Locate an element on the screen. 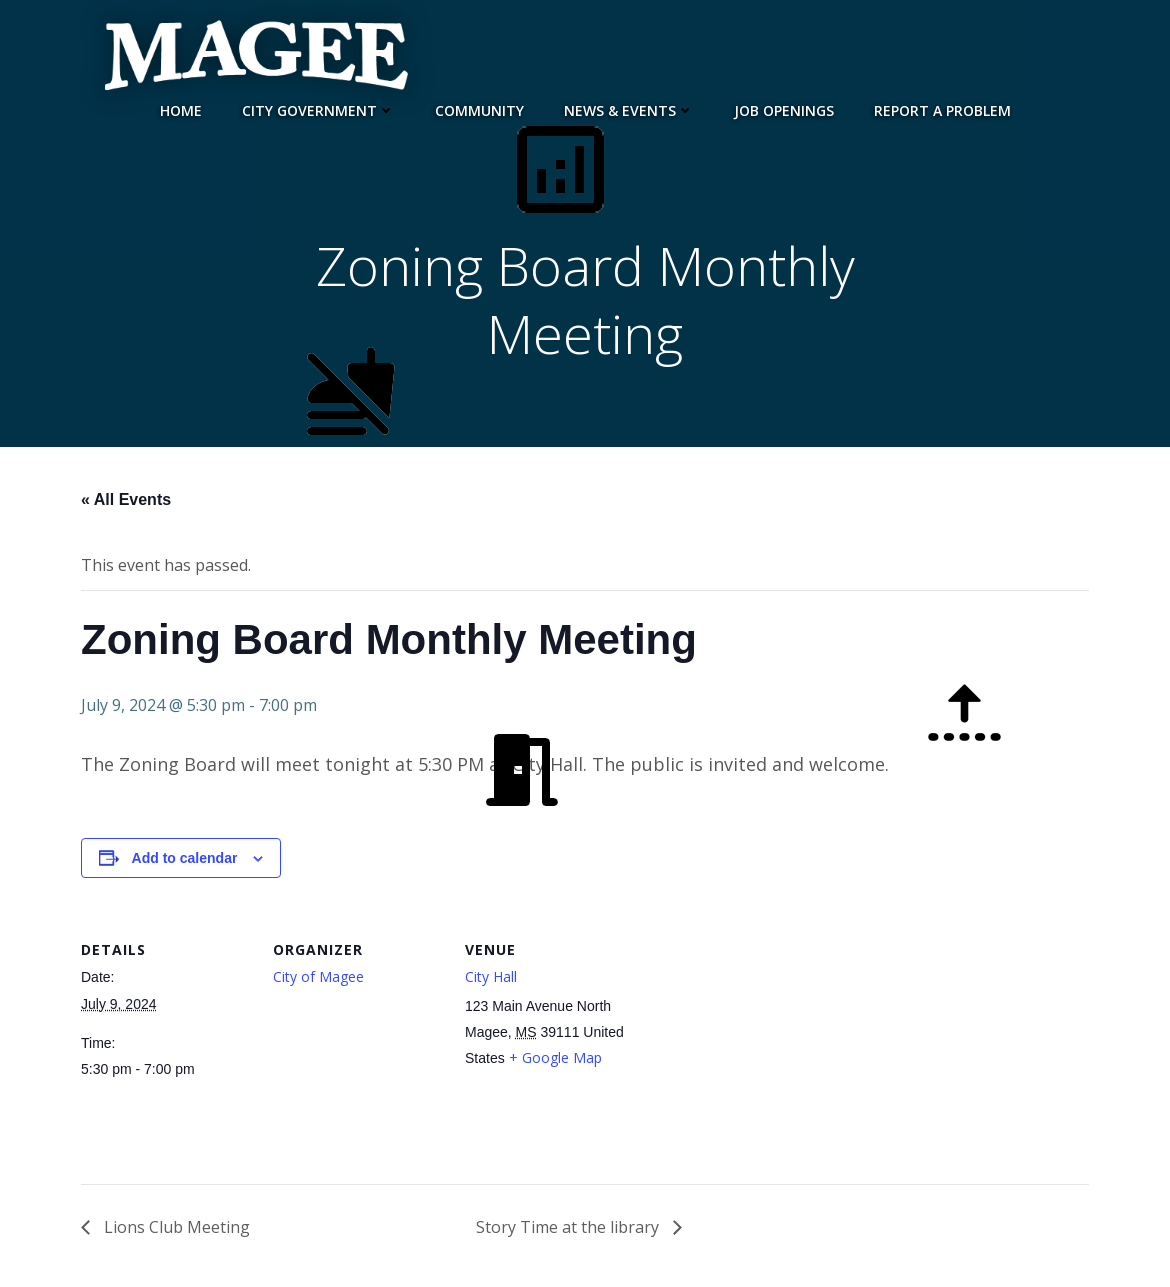 The image size is (1170, 1287). enter or access a meeting room is located at coordinates (522, 770).